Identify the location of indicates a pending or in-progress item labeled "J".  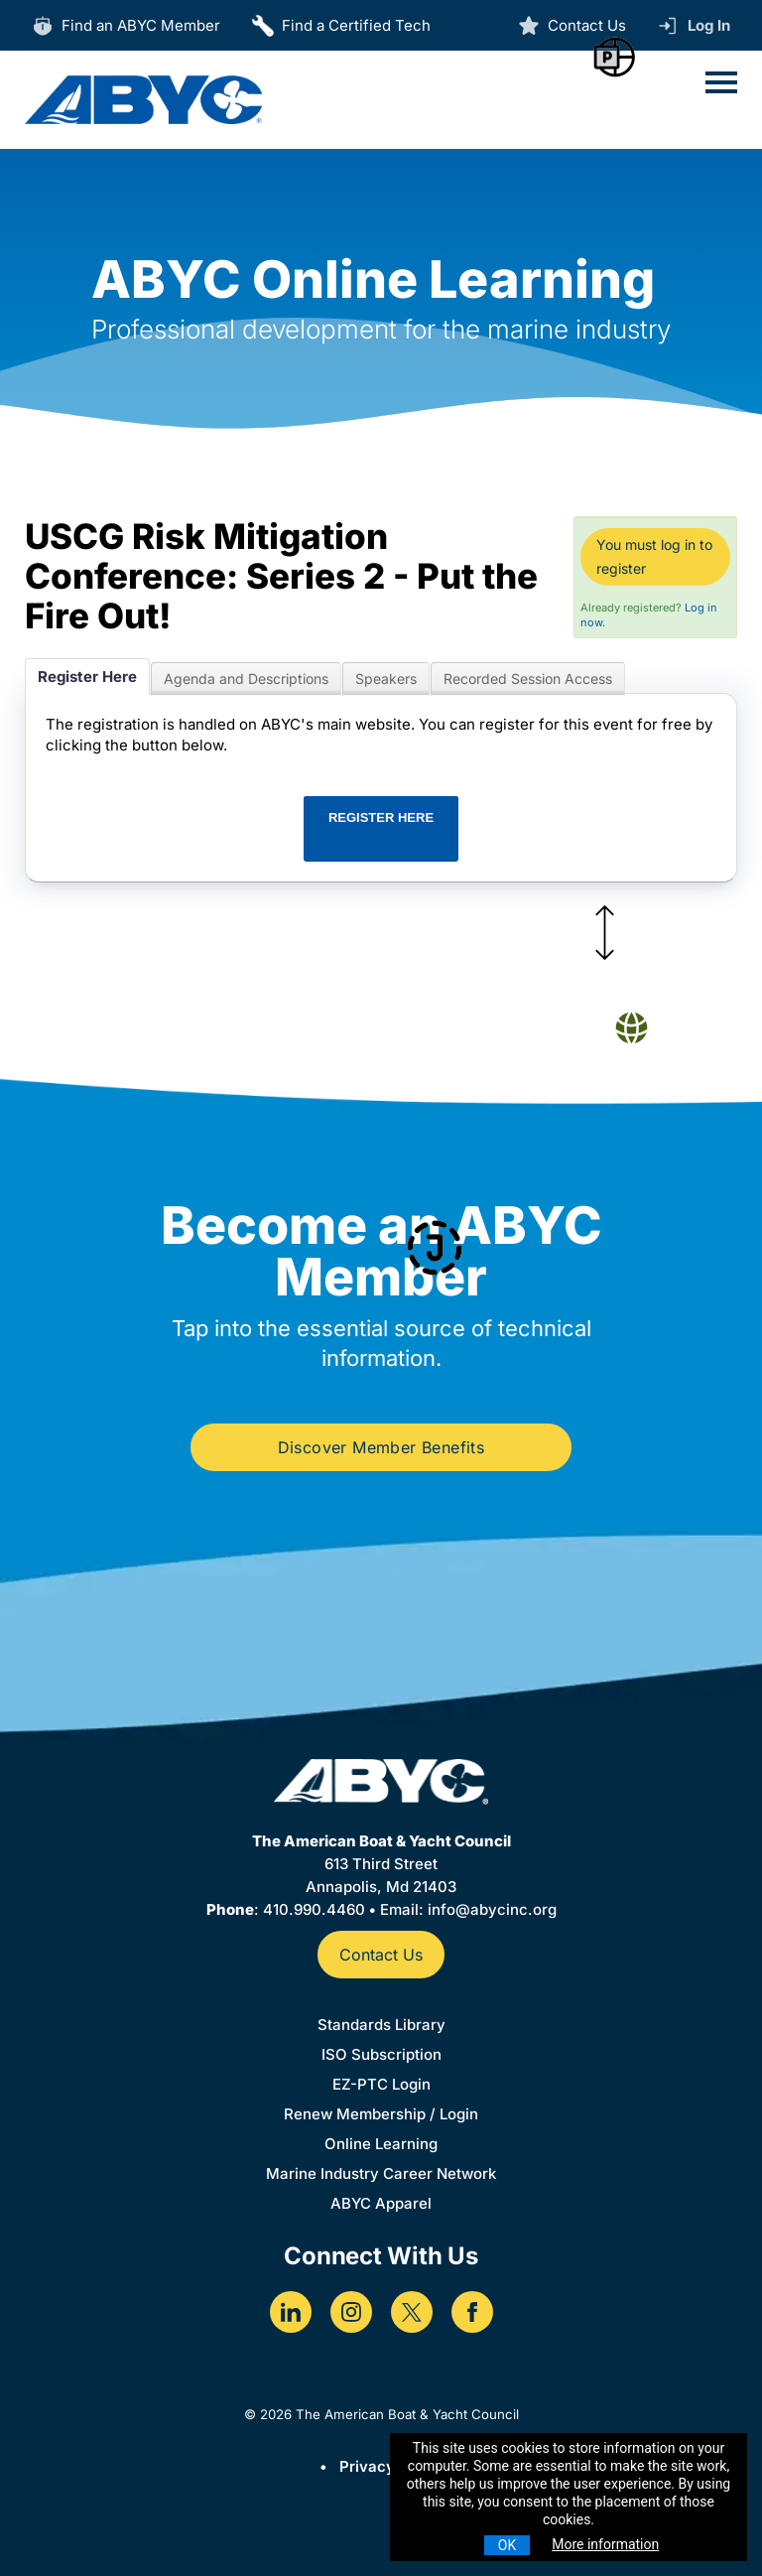
(435, 1248).